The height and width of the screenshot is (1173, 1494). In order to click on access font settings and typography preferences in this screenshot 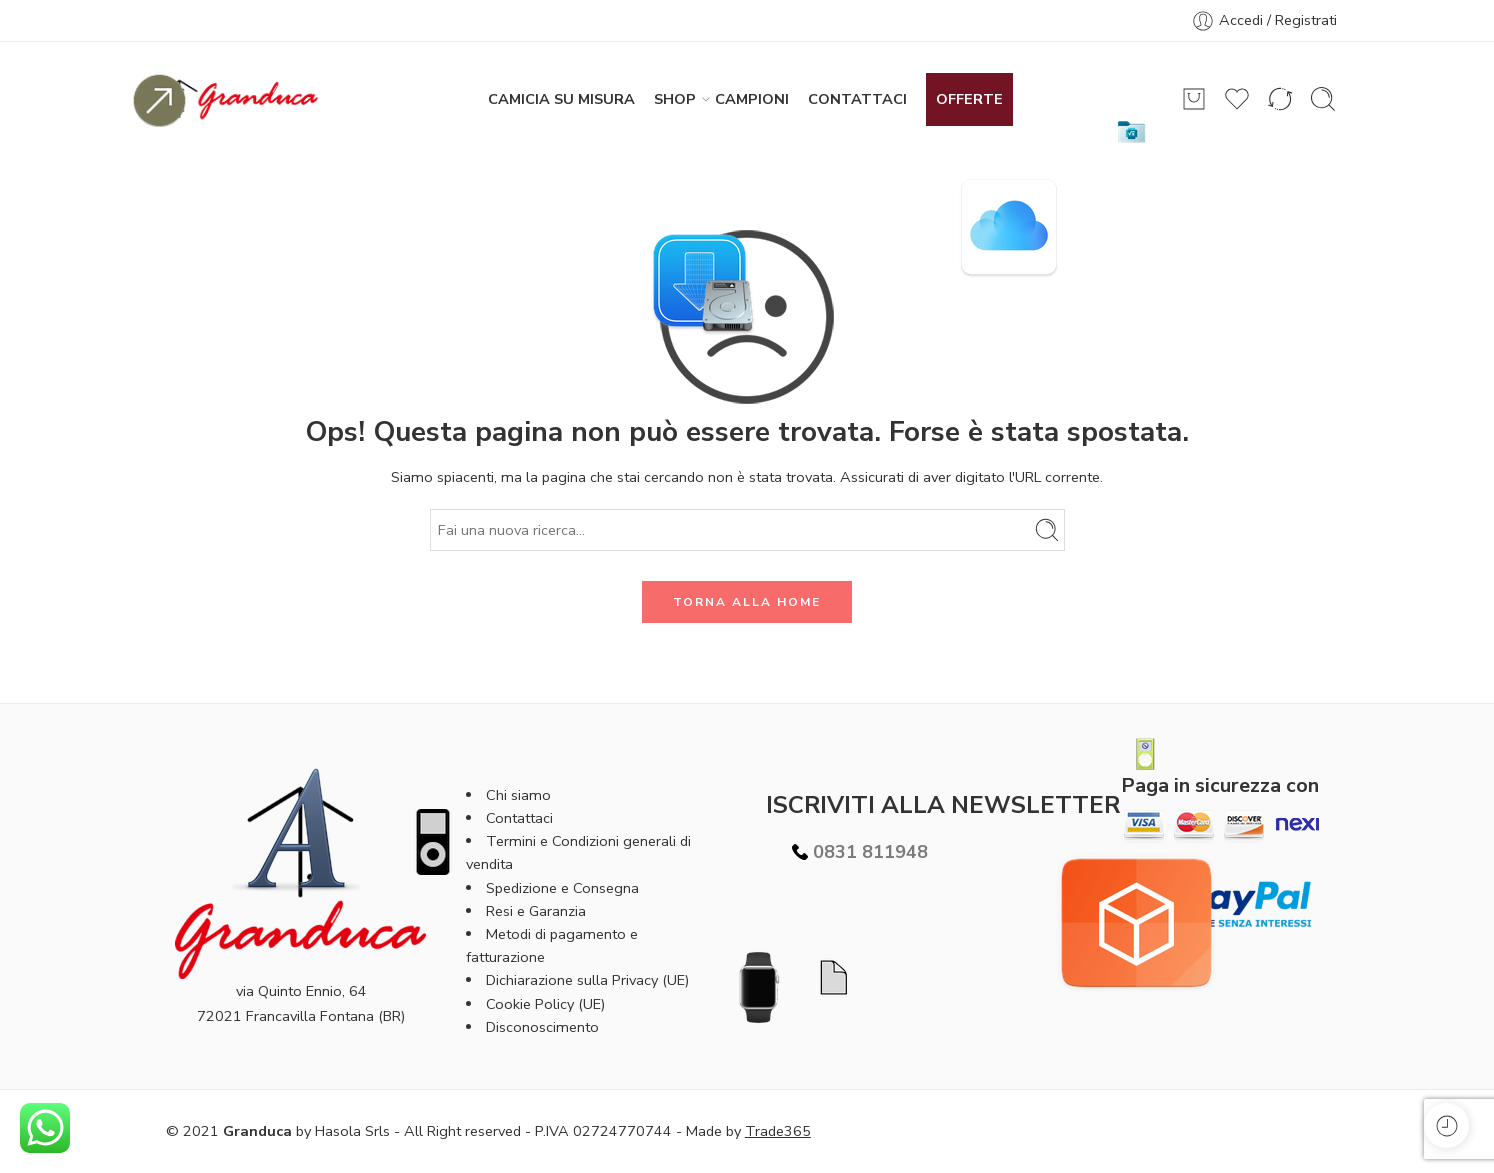, I will do `click(294, 825)`.